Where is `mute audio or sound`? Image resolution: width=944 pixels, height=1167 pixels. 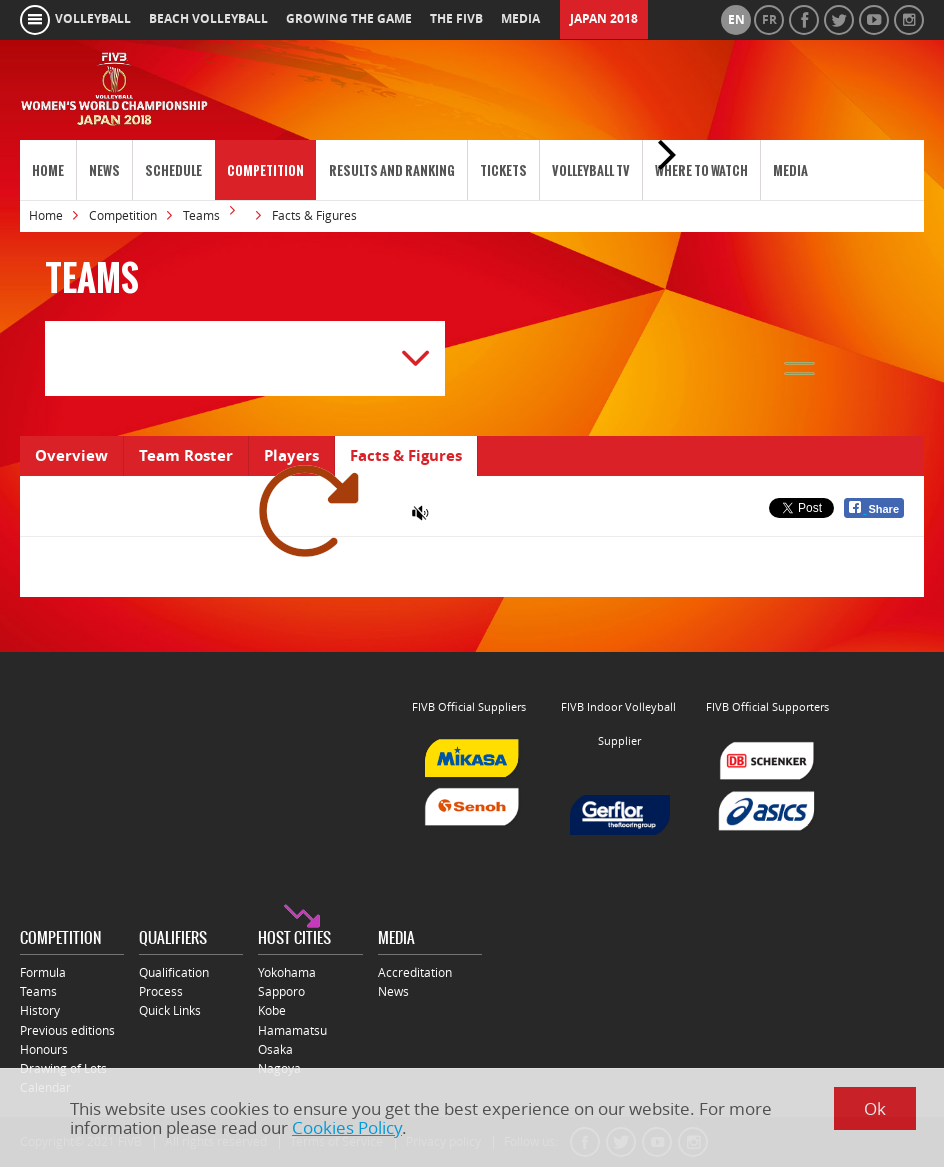 mute audio or sound is located at coordinates (420, 513).